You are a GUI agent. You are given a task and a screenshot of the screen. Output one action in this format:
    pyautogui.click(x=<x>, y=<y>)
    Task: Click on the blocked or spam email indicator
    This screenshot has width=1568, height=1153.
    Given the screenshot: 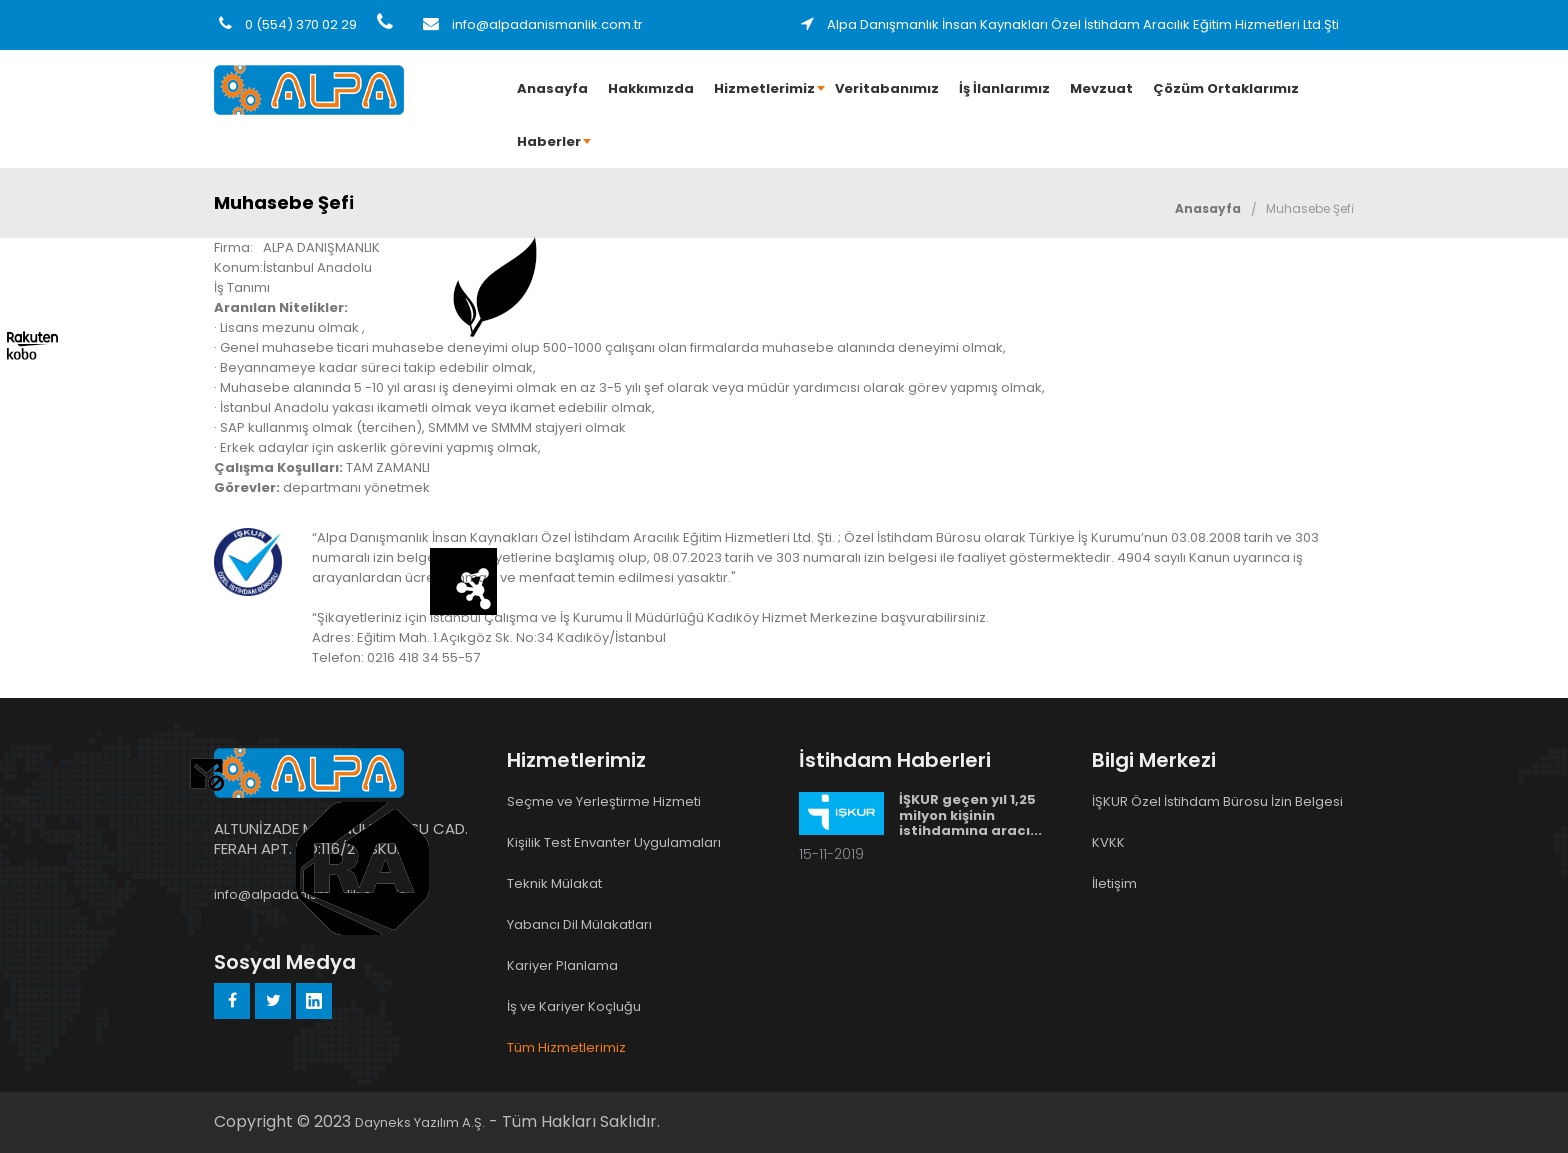 What is the action you would take?
    pyautogui.click(x=206, y=773)
    